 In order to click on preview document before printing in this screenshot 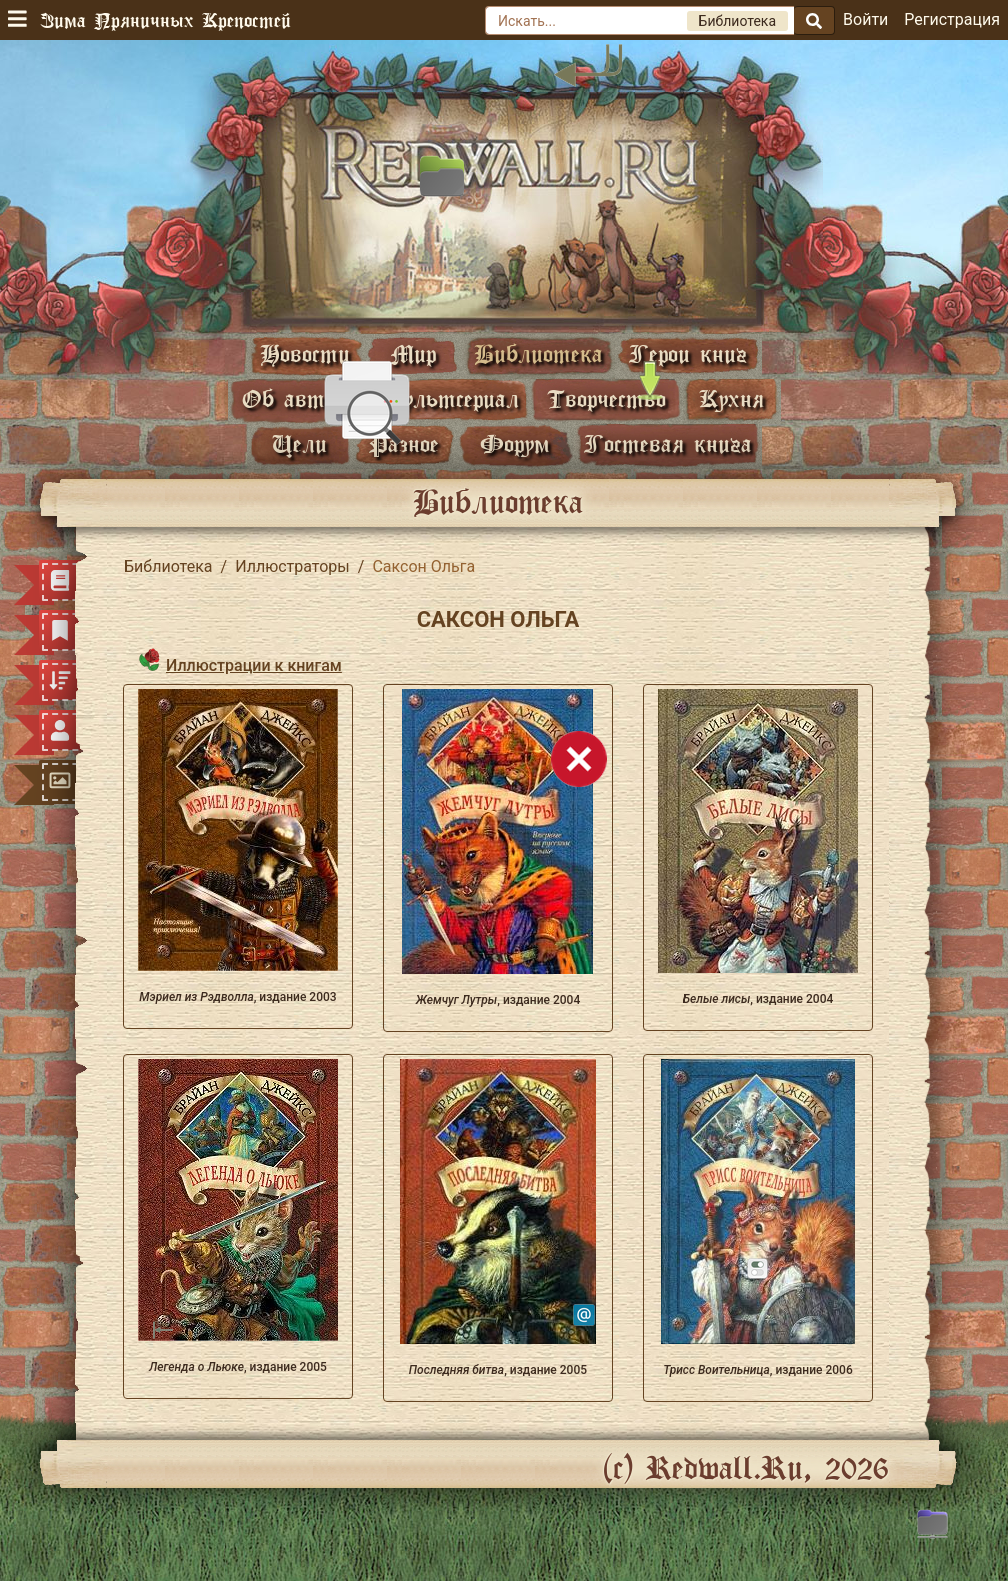, I will do `click(367, 400)`.